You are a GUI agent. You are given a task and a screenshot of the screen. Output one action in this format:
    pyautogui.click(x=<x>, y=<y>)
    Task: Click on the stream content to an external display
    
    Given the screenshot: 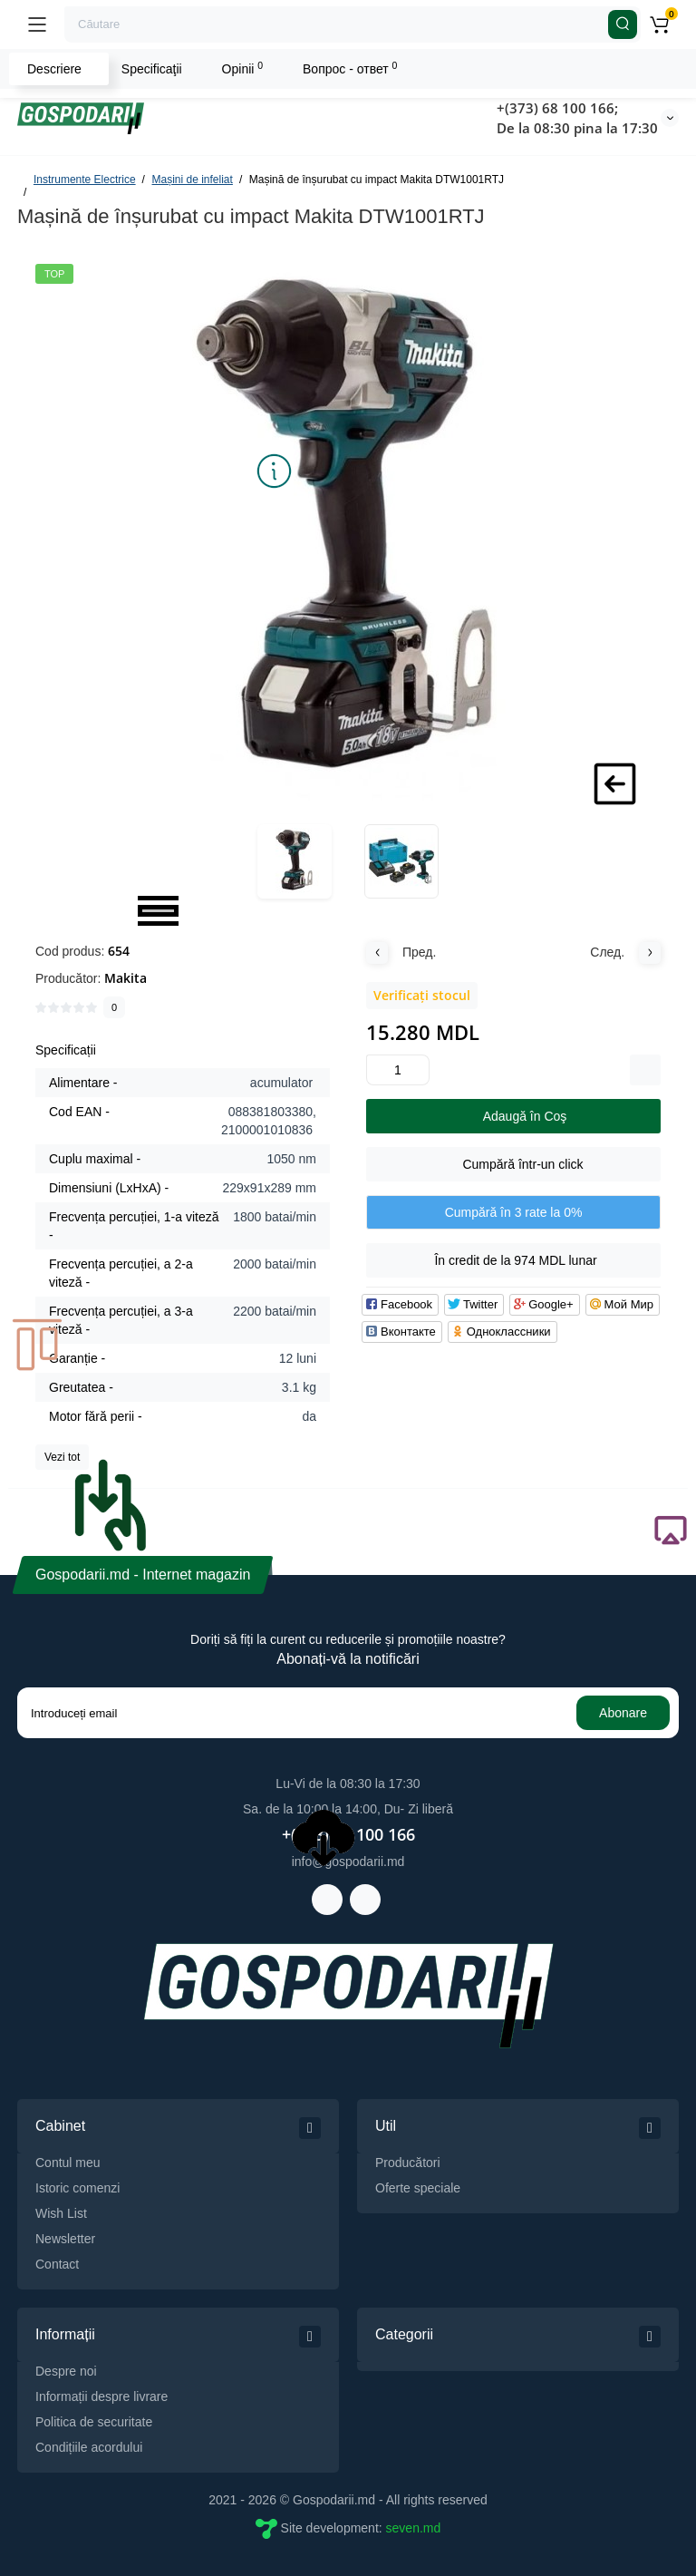 What is the action you would take?
    pyautogui.click(x=671, y=1530)
    